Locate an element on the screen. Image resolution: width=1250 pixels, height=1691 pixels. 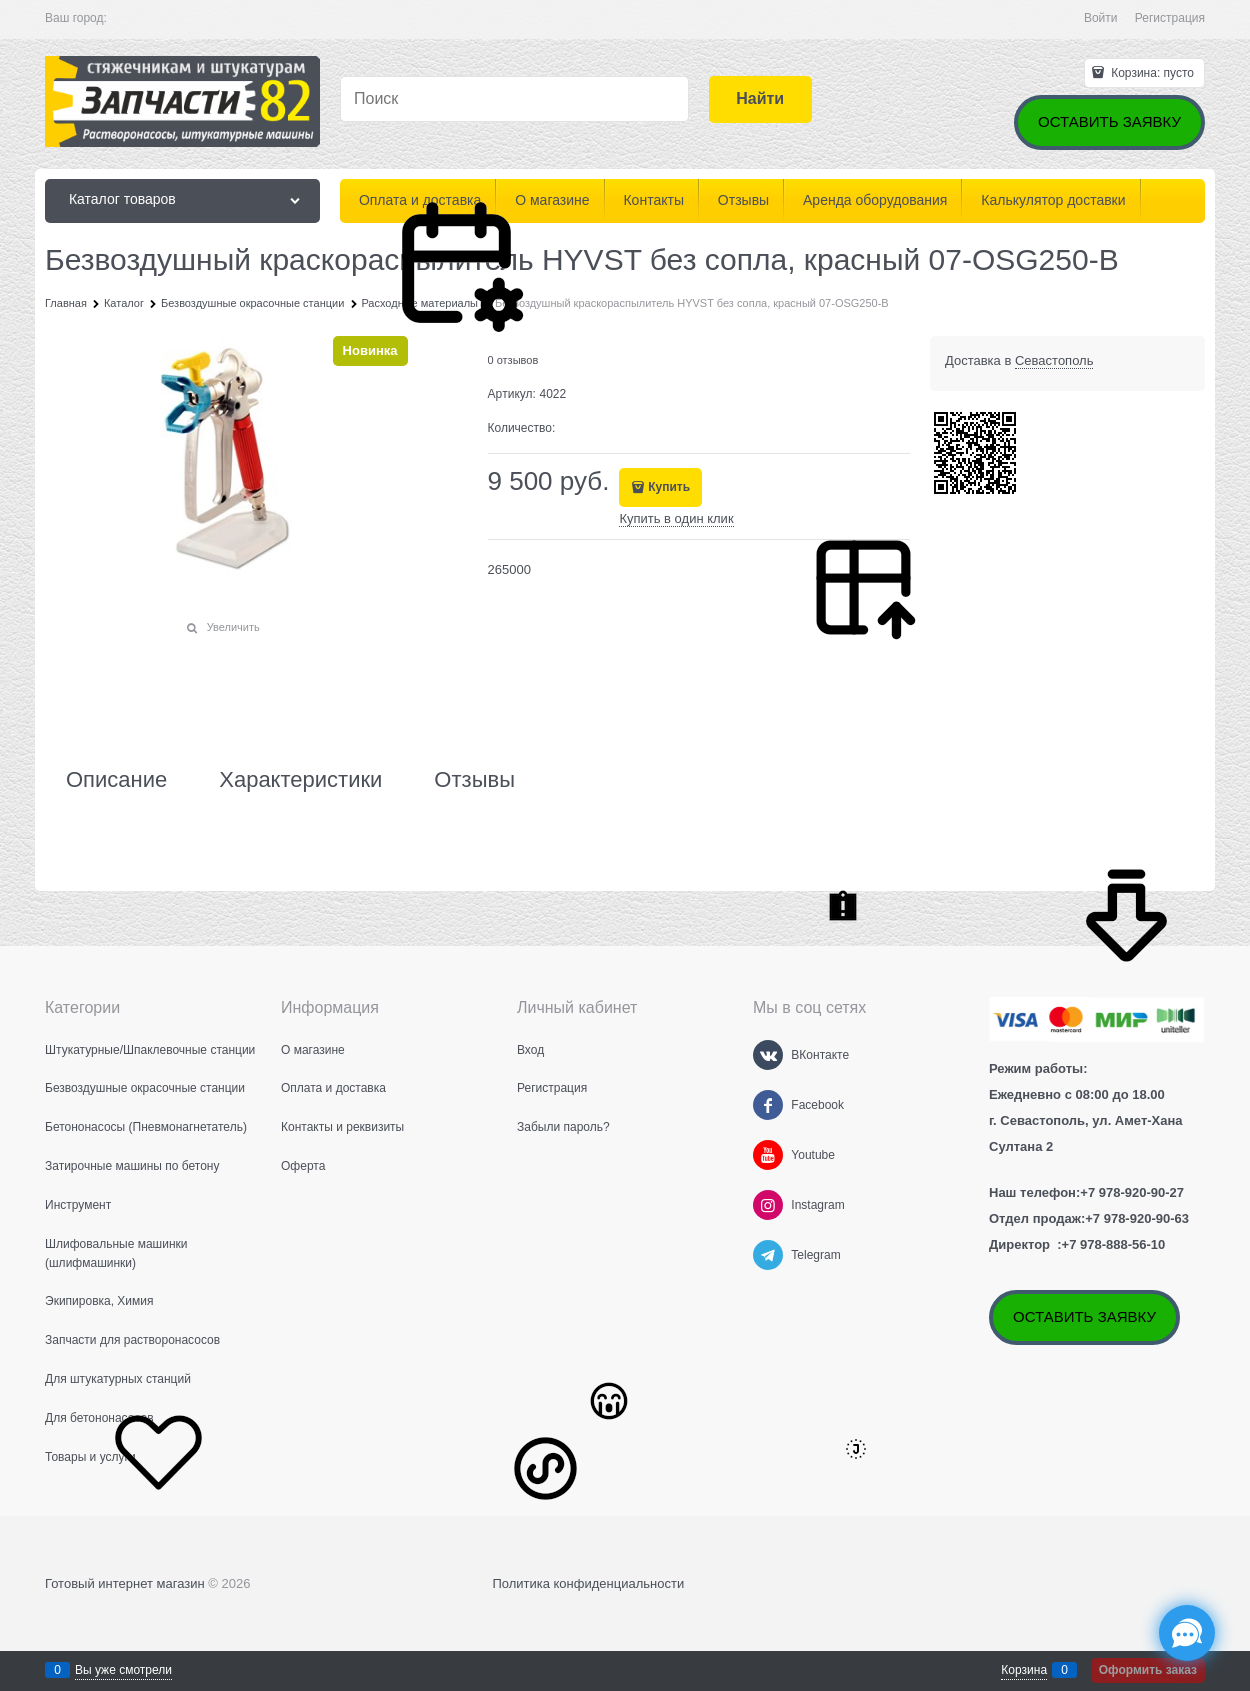
access calendar settings is located at coordinates (456, 262).